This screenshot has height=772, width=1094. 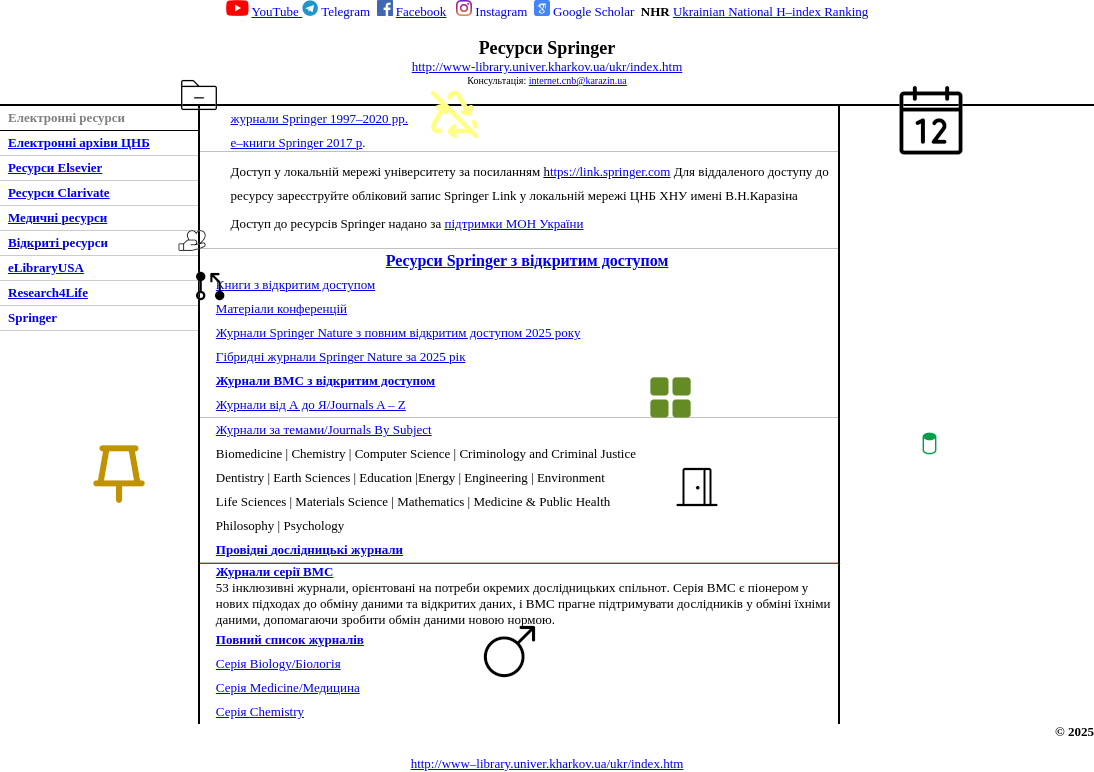 I want to click on donate or make a charitable contribution, so click(x=193, y=241).